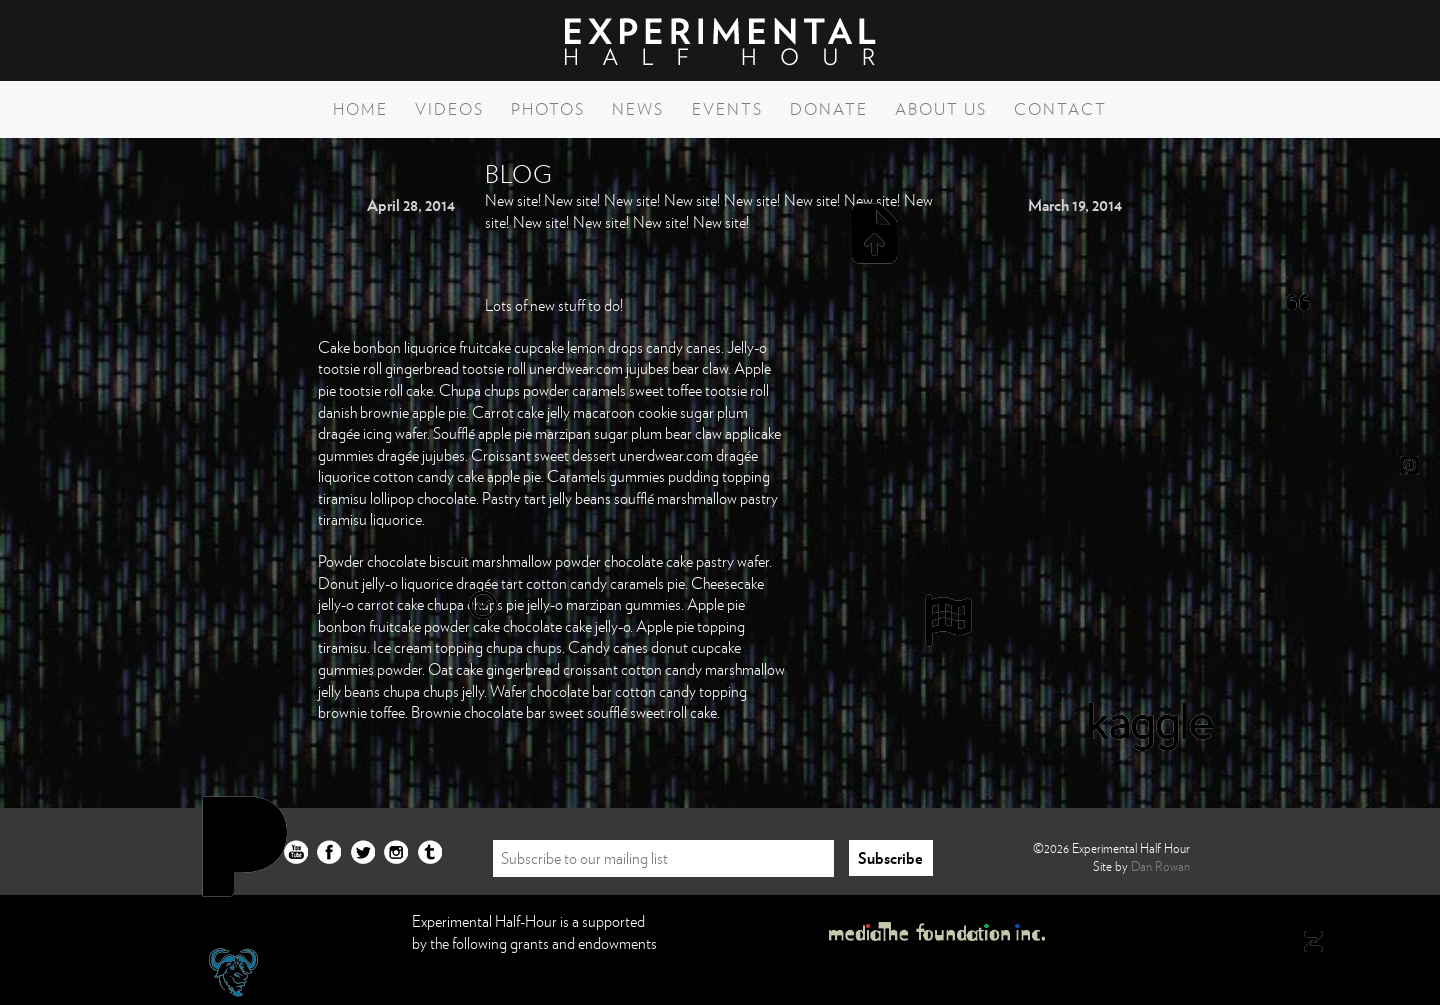  What do you see at coordinates (1313, 941) in the screenshot?
I see `open zulip messaging app` at bounding box center [1313, 941].